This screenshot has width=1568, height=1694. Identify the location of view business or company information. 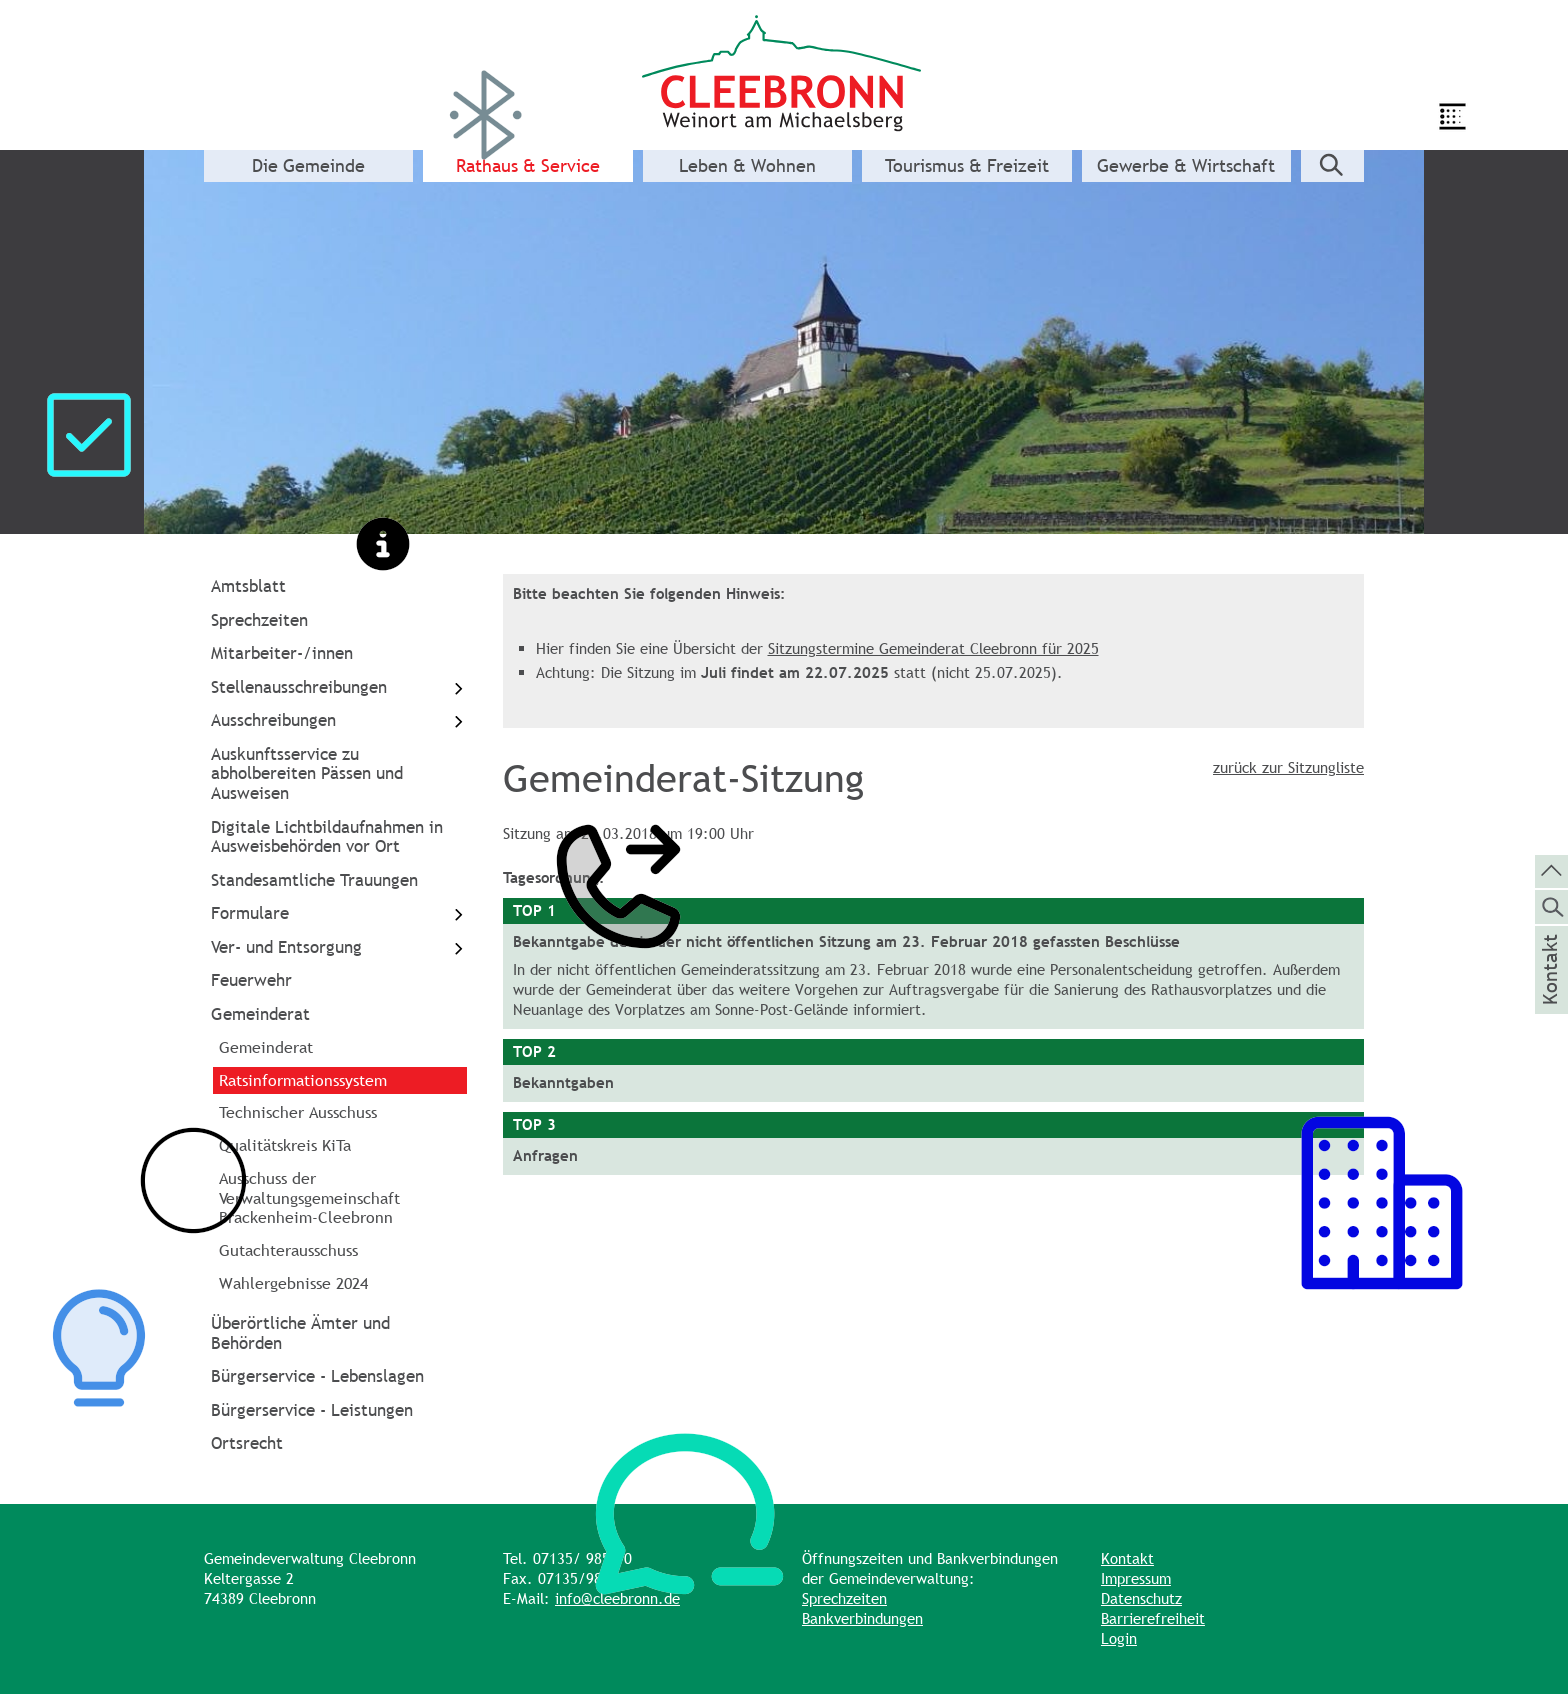
(1382, 1203).